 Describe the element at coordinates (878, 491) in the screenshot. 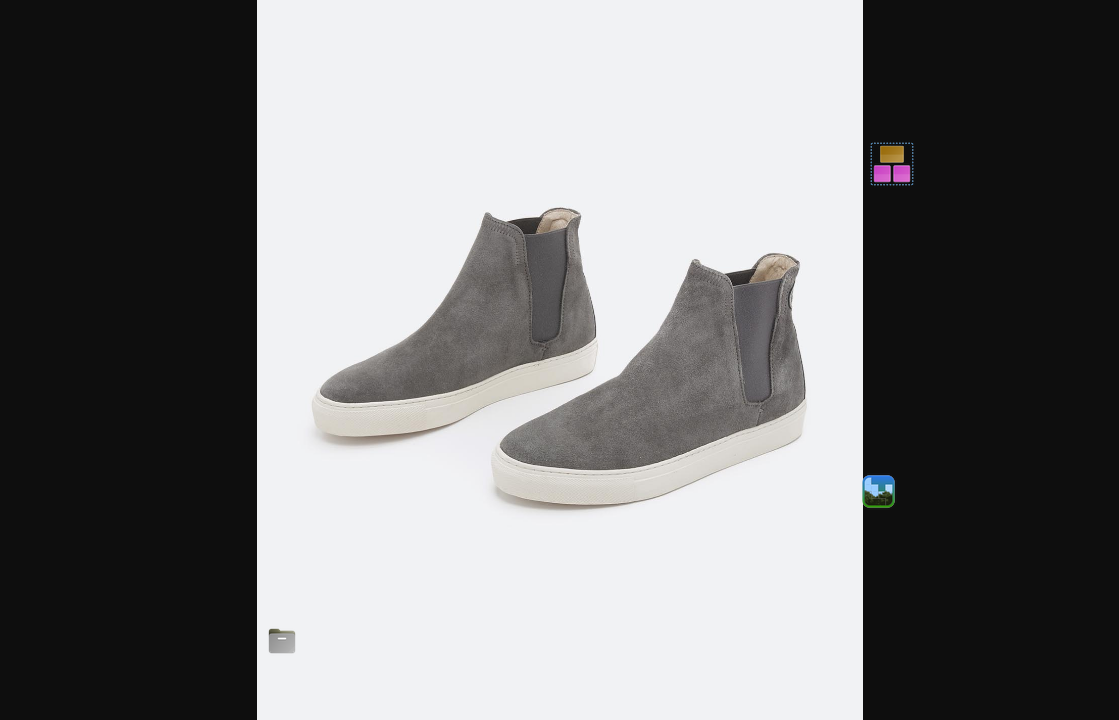

I see `open tetzle jigsaw puzzle game` at that location.